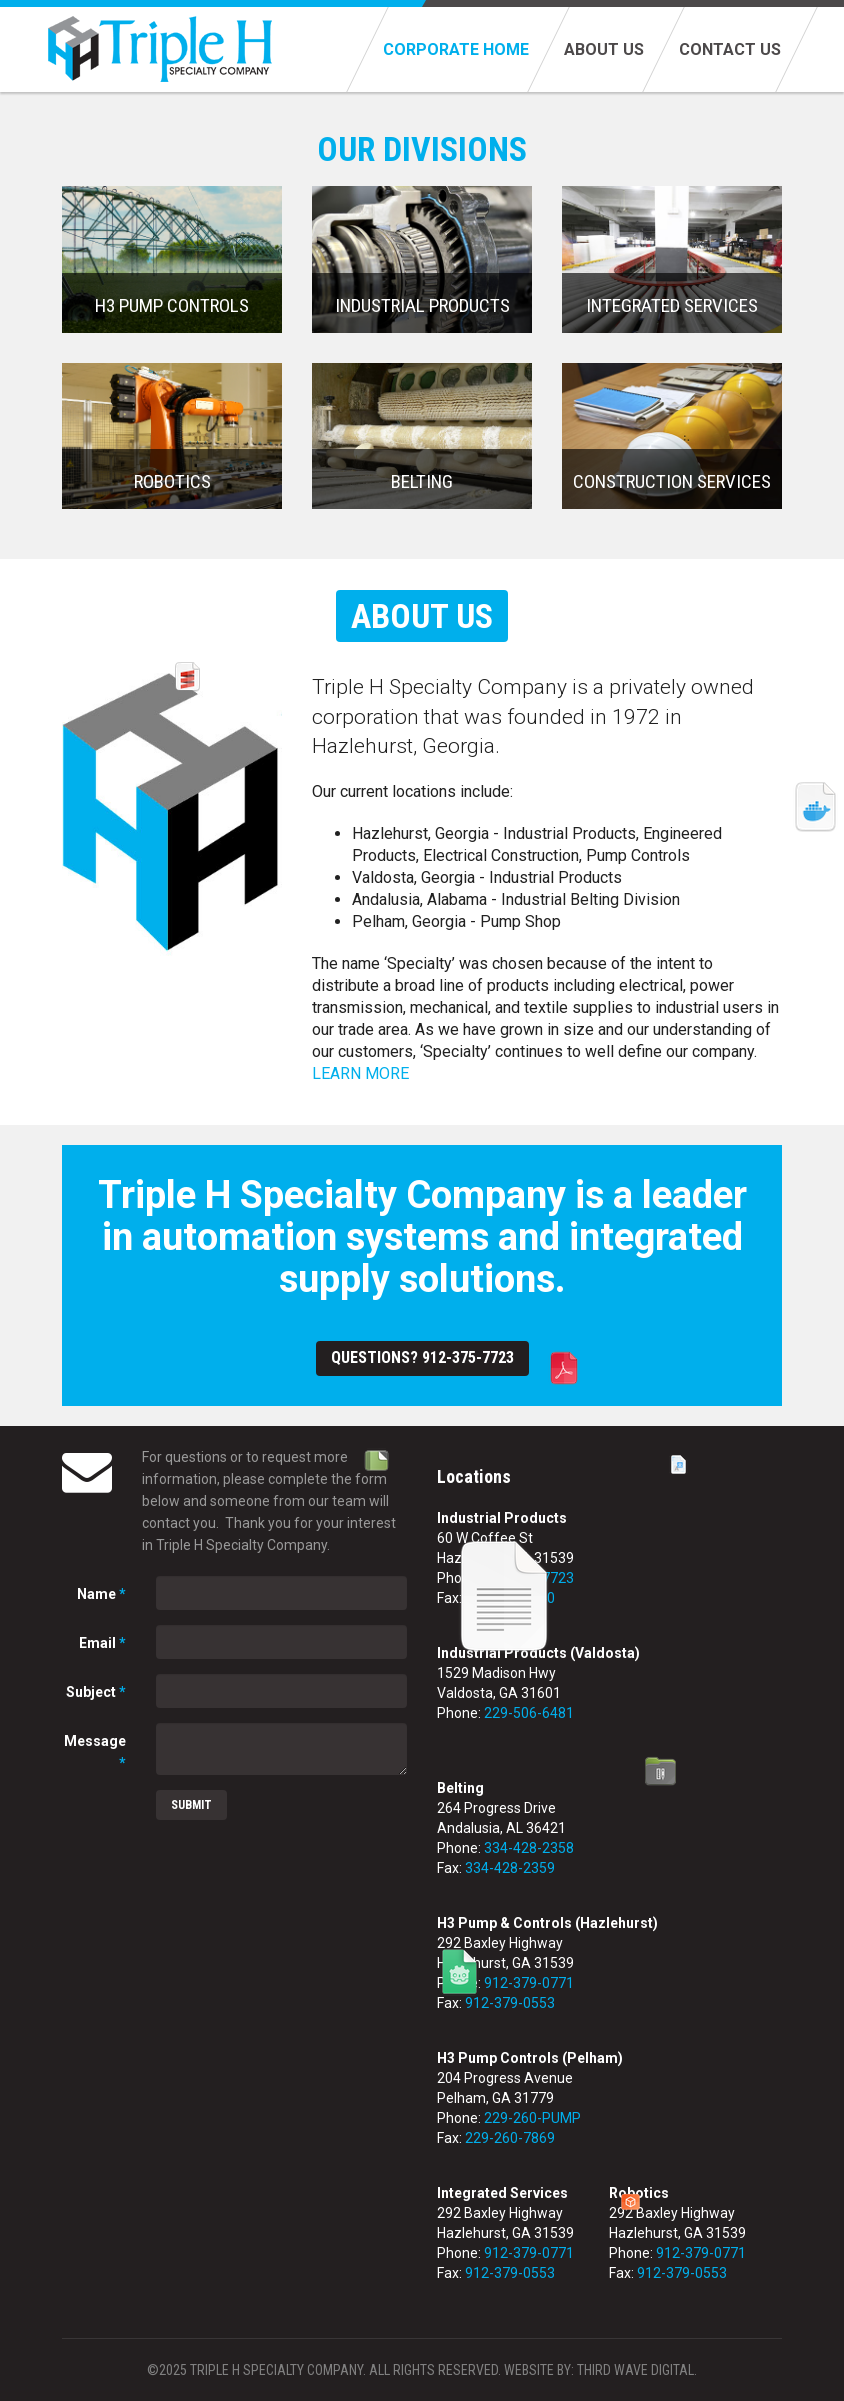 This screenshot has height=2401, width=844. I want to click on open a text file, so click(504, 1596).